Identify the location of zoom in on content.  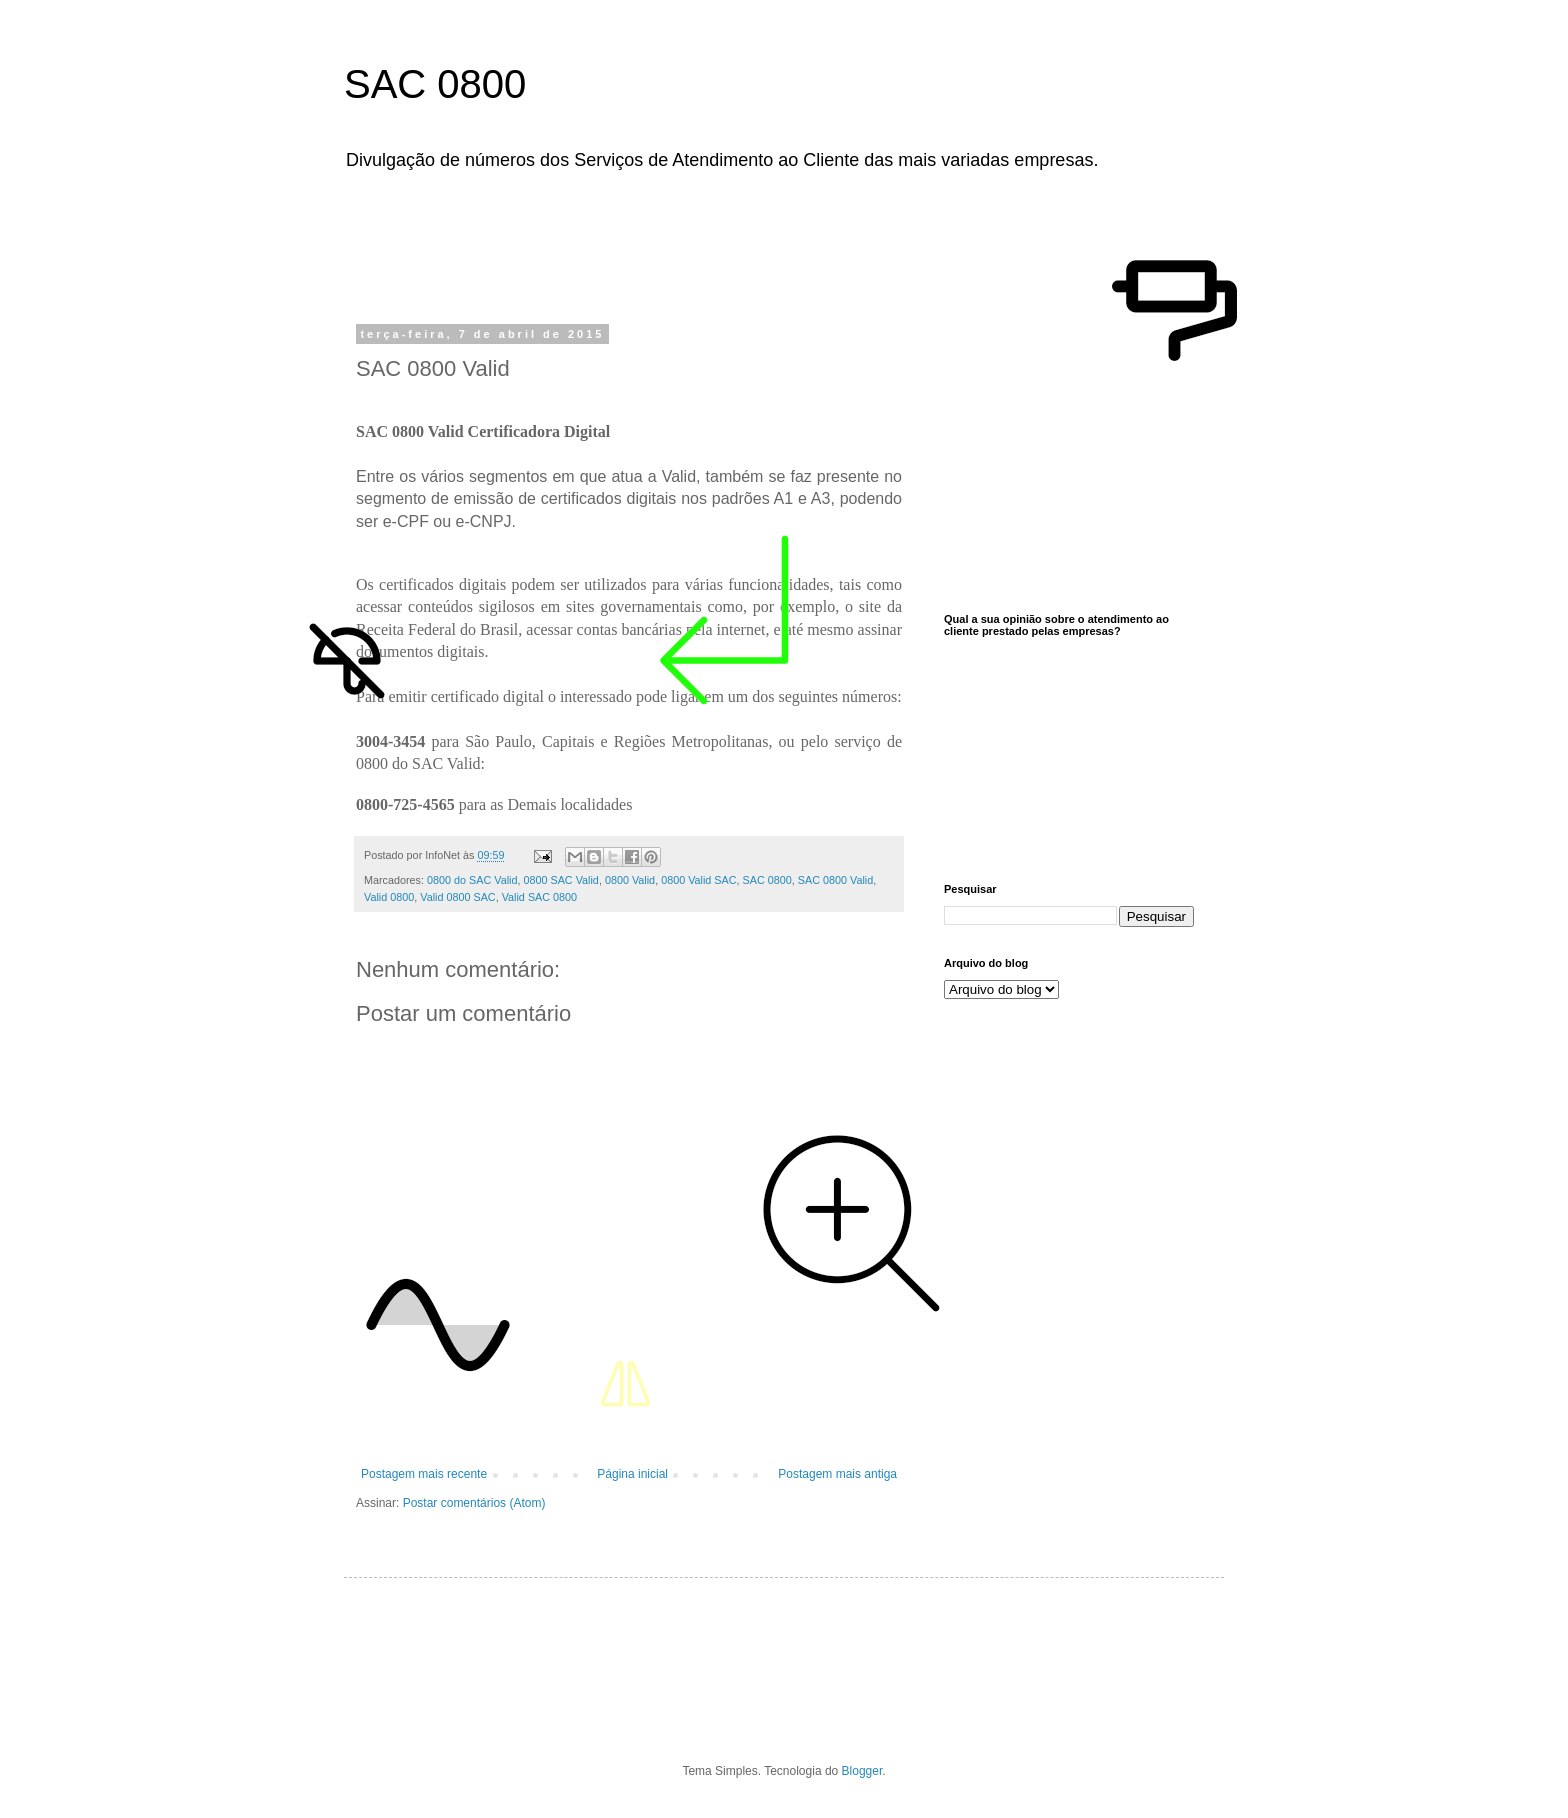
(851, 1223).